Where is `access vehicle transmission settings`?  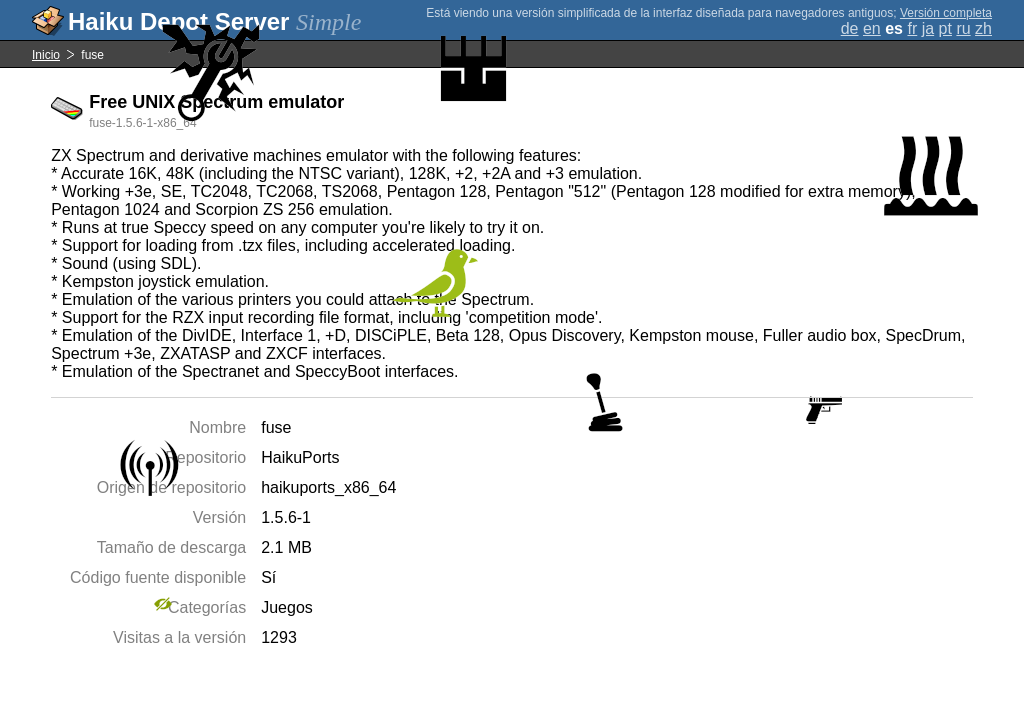
access vehicle transmission settings is located at coordinates (604, 402).